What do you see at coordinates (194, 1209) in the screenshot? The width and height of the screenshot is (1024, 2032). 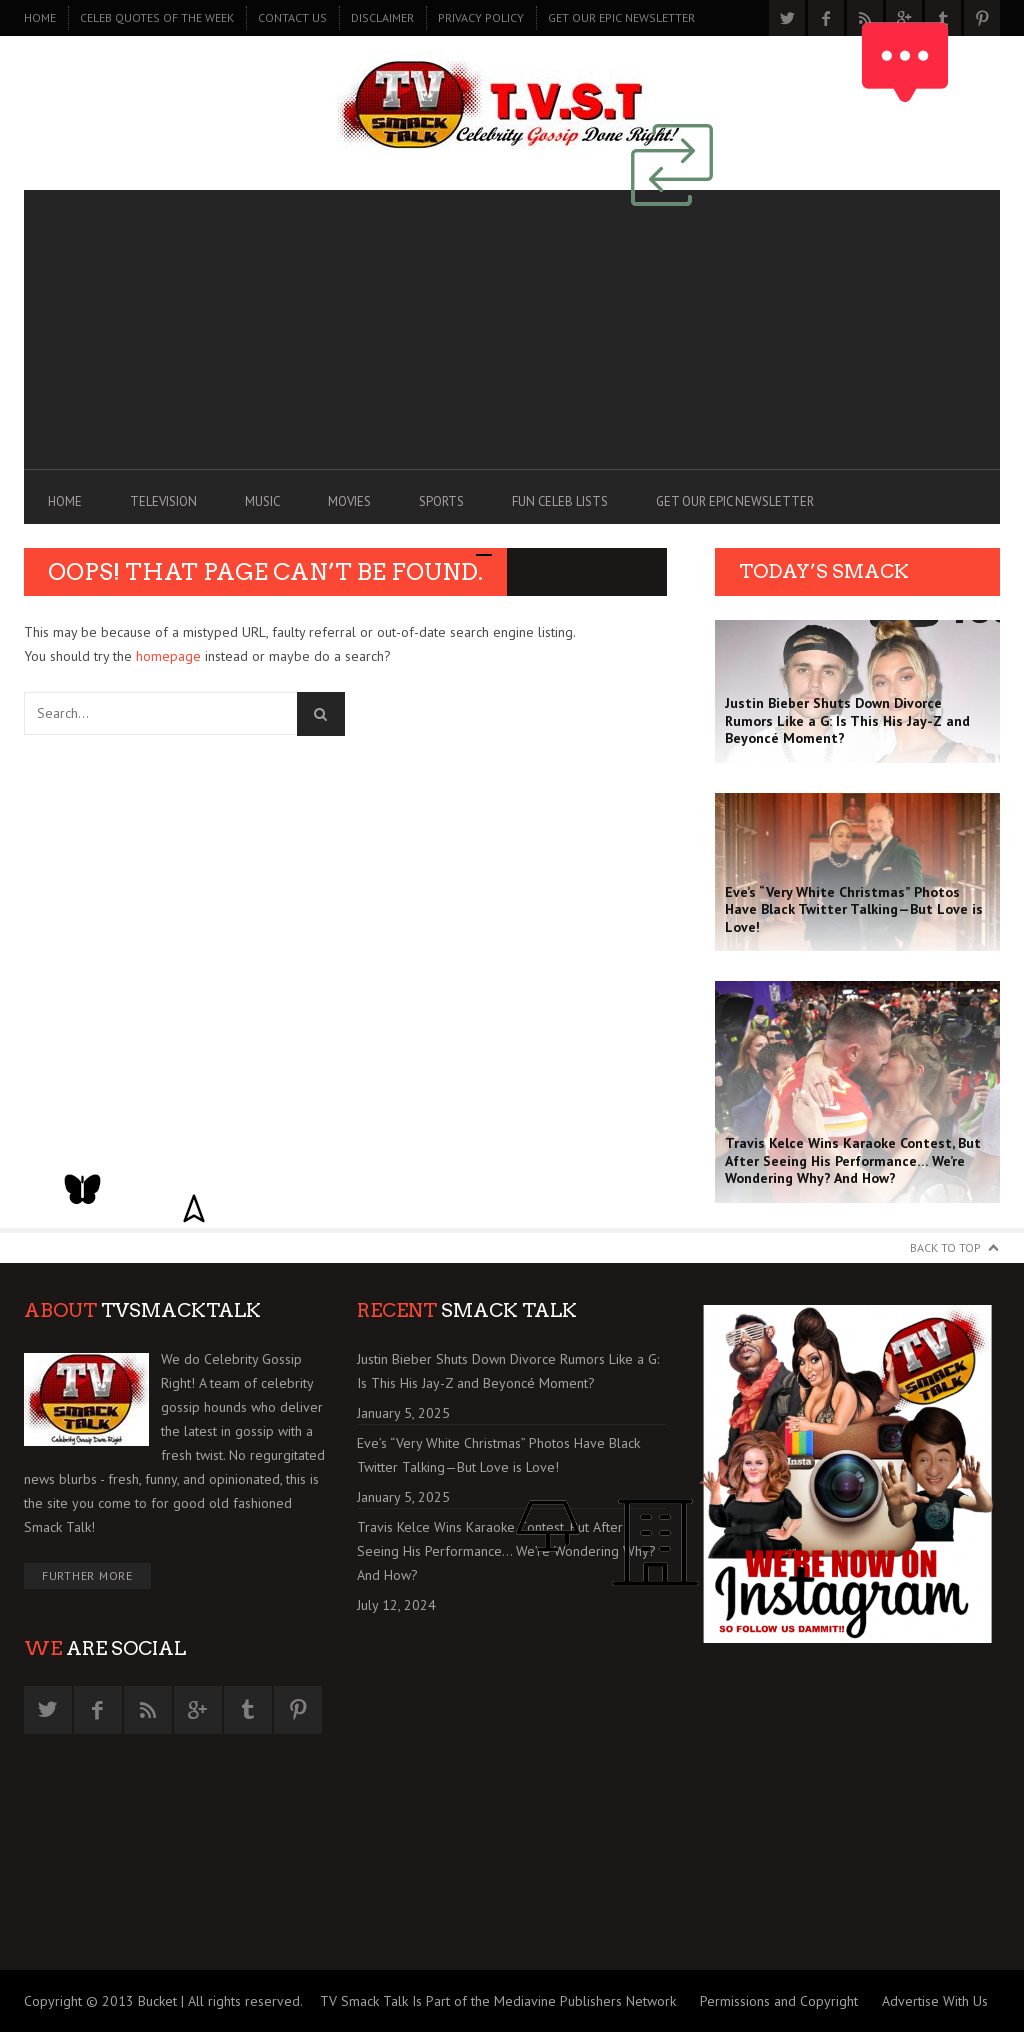 I see `navigate to current destination` at bounding box center [194, 1209].